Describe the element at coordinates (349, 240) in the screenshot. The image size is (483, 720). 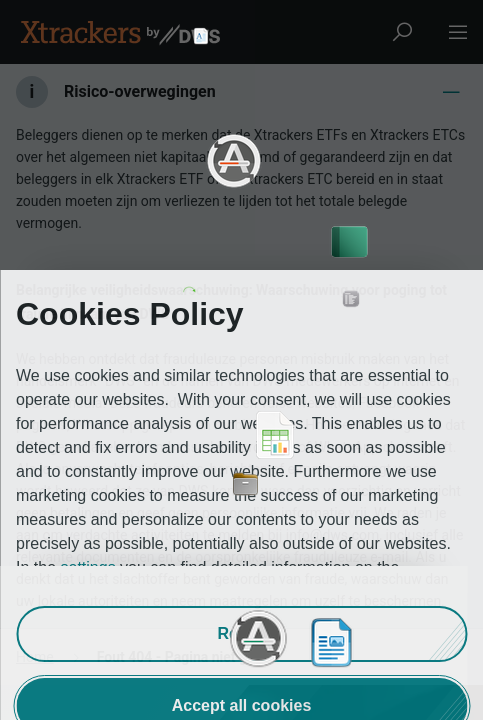
I see `access the desktop folder` at that location.